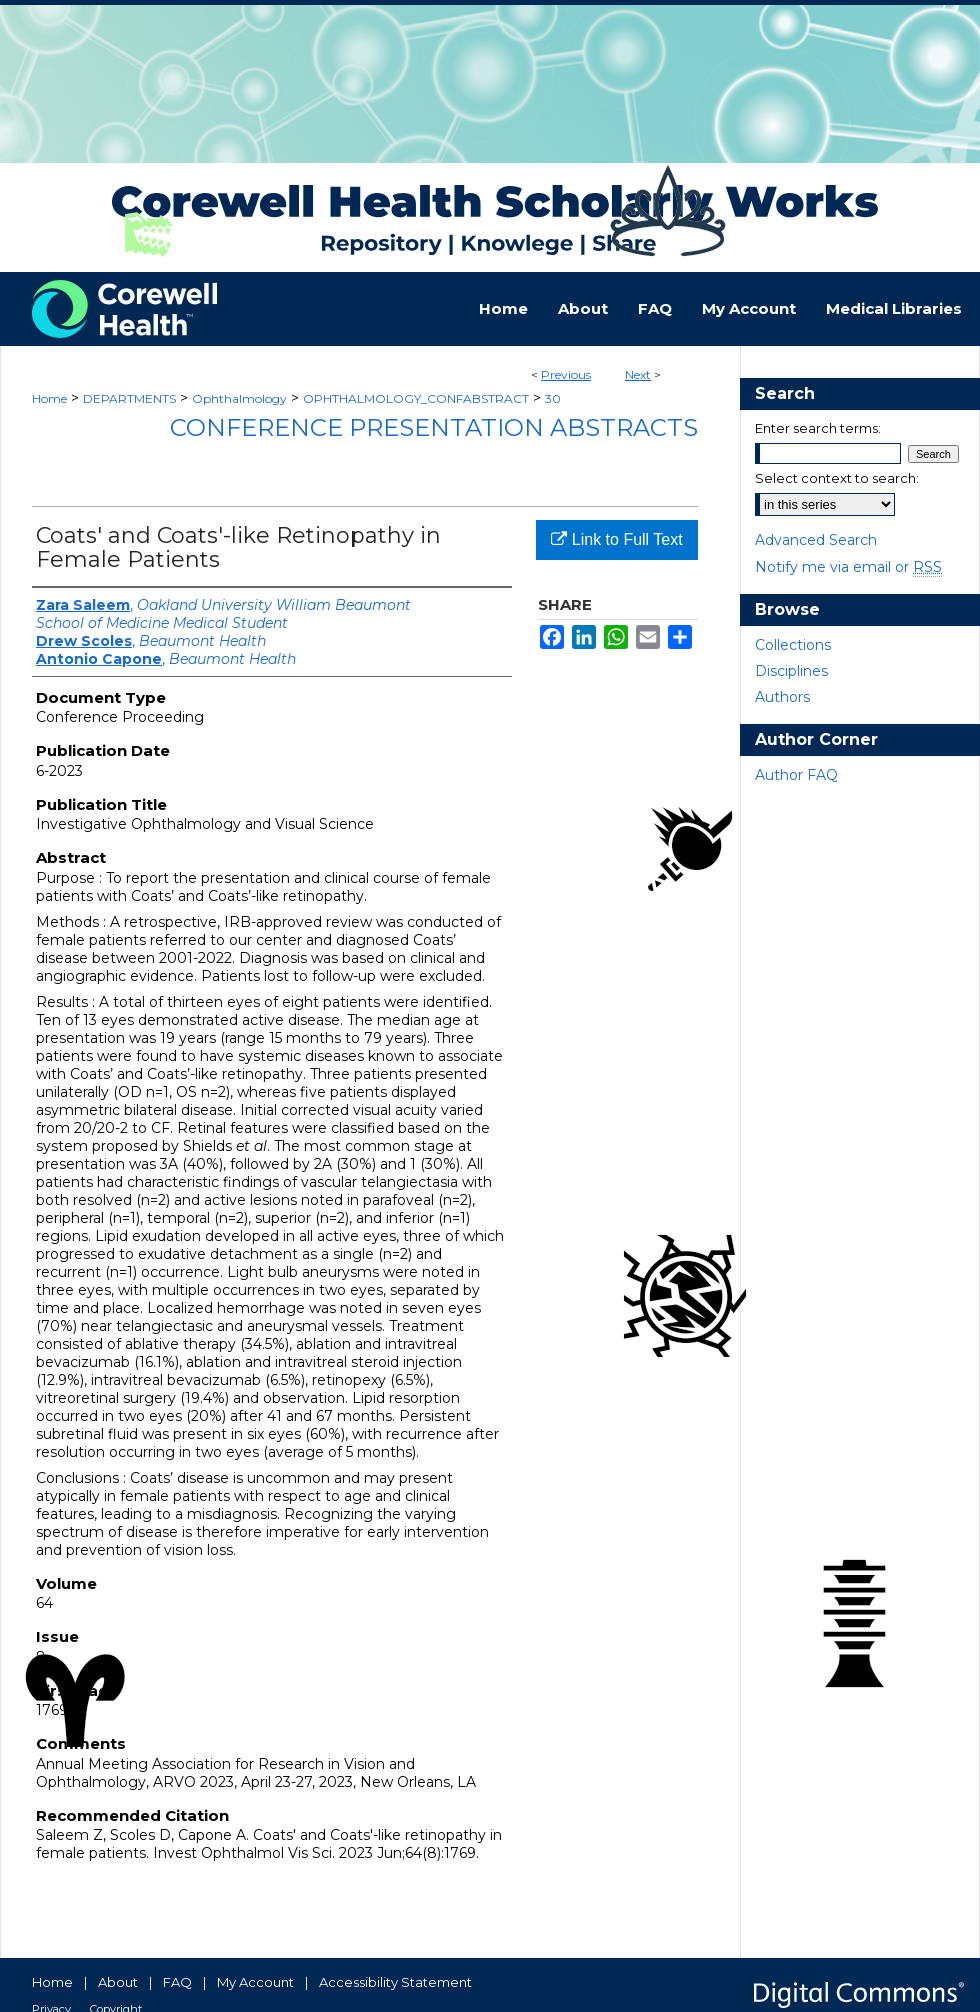 The width and height of the screenshot is (980, 2012). I want to click on access ancient Egyptian themed content or artifacts, so click(854, 1623).